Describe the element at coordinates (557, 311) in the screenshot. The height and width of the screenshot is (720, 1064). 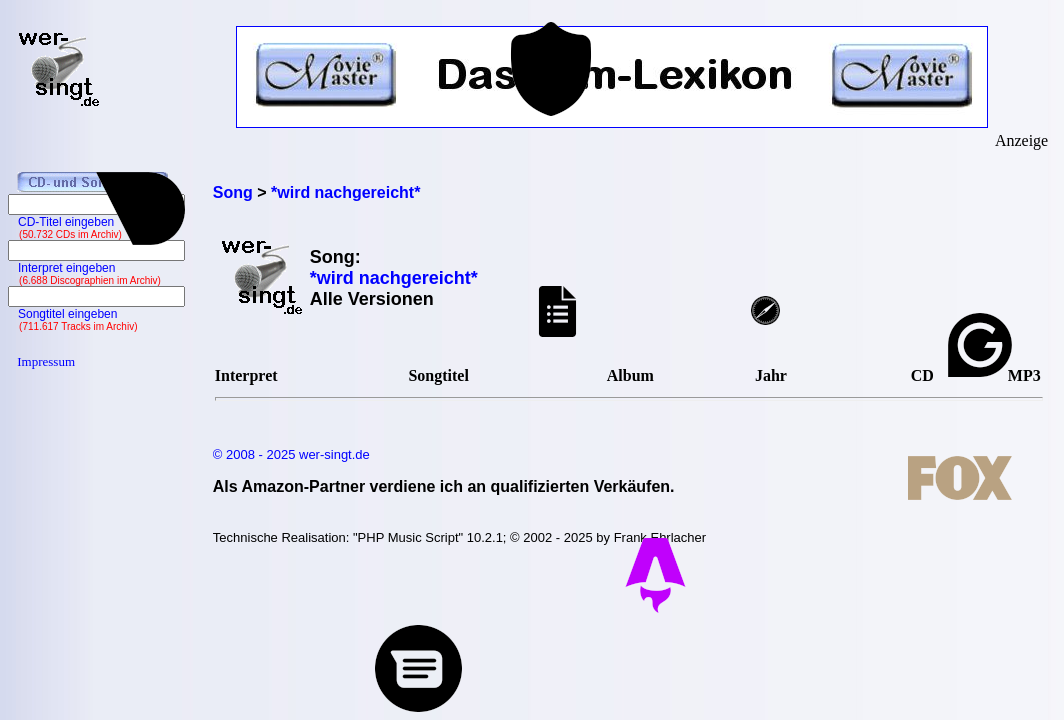
I see `open Google Forms` at that location.